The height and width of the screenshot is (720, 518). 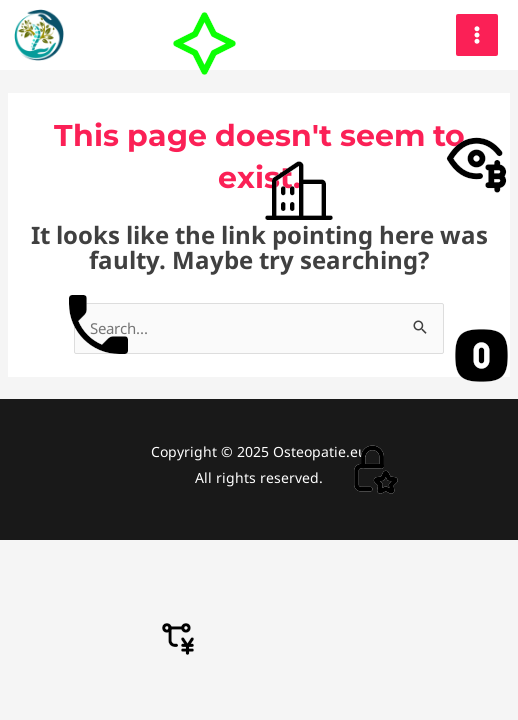 What do you see at coordinates (372, 468) in the screenshot?
I see `mark a password or credential as favorite` at bounding box center [372, 468].